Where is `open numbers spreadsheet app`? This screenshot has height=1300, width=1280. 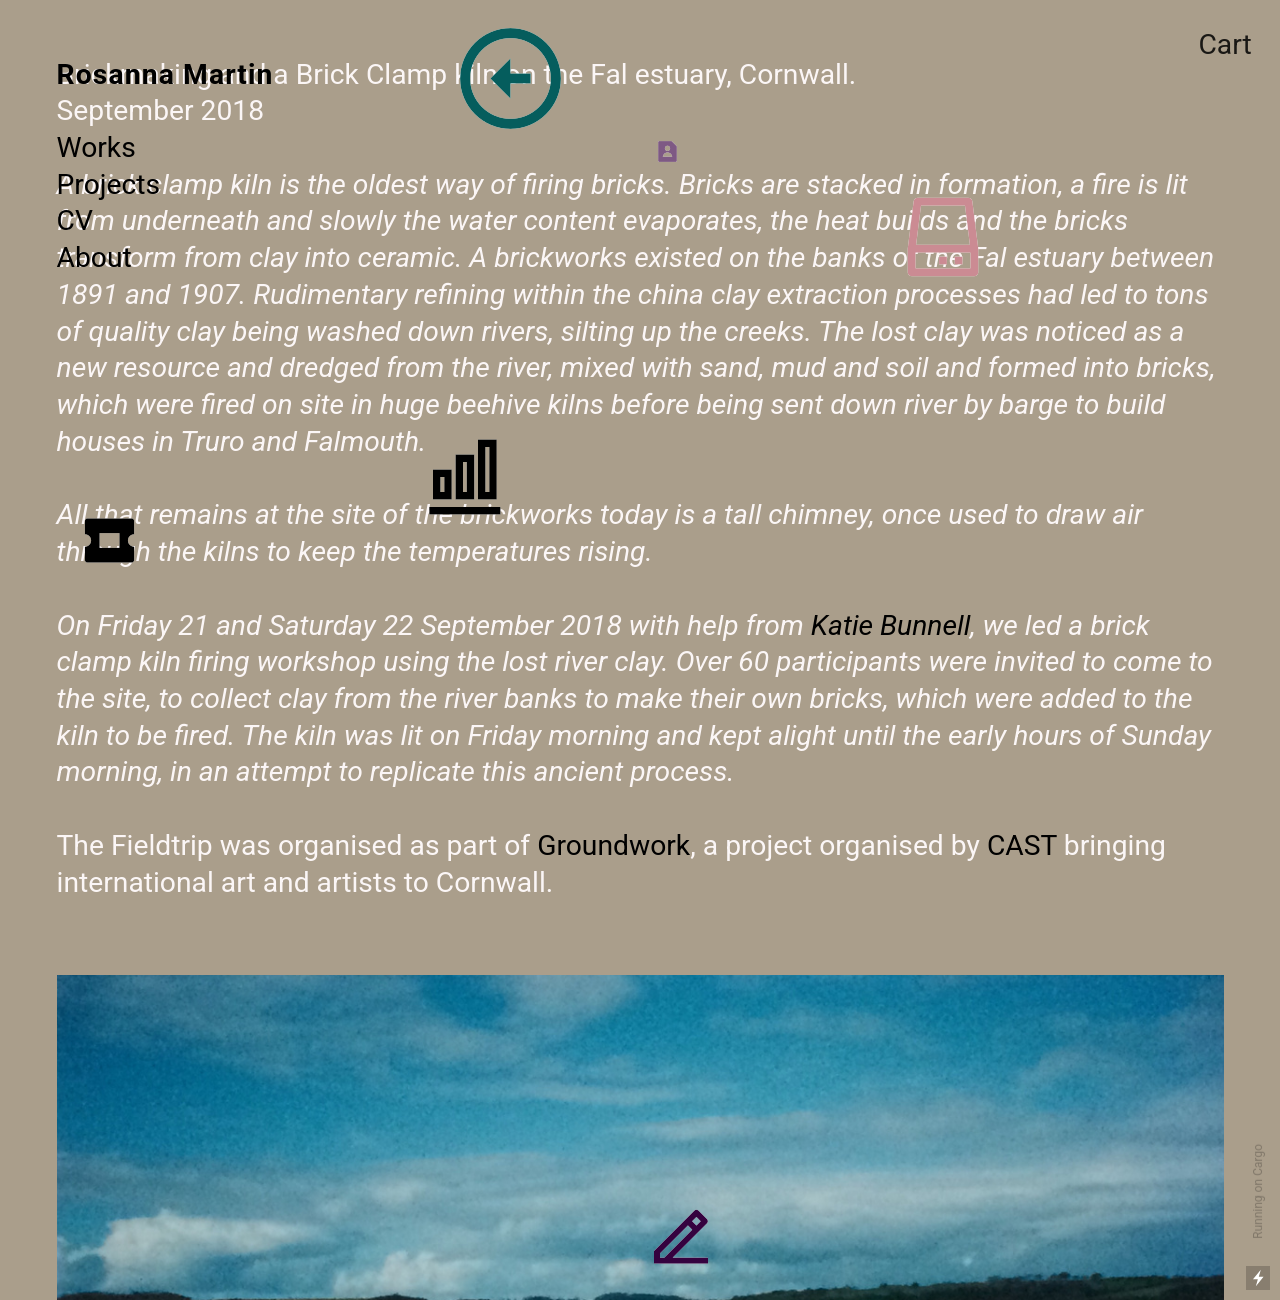 open numbers spreadsheet app is located at coordinates (463, 477).